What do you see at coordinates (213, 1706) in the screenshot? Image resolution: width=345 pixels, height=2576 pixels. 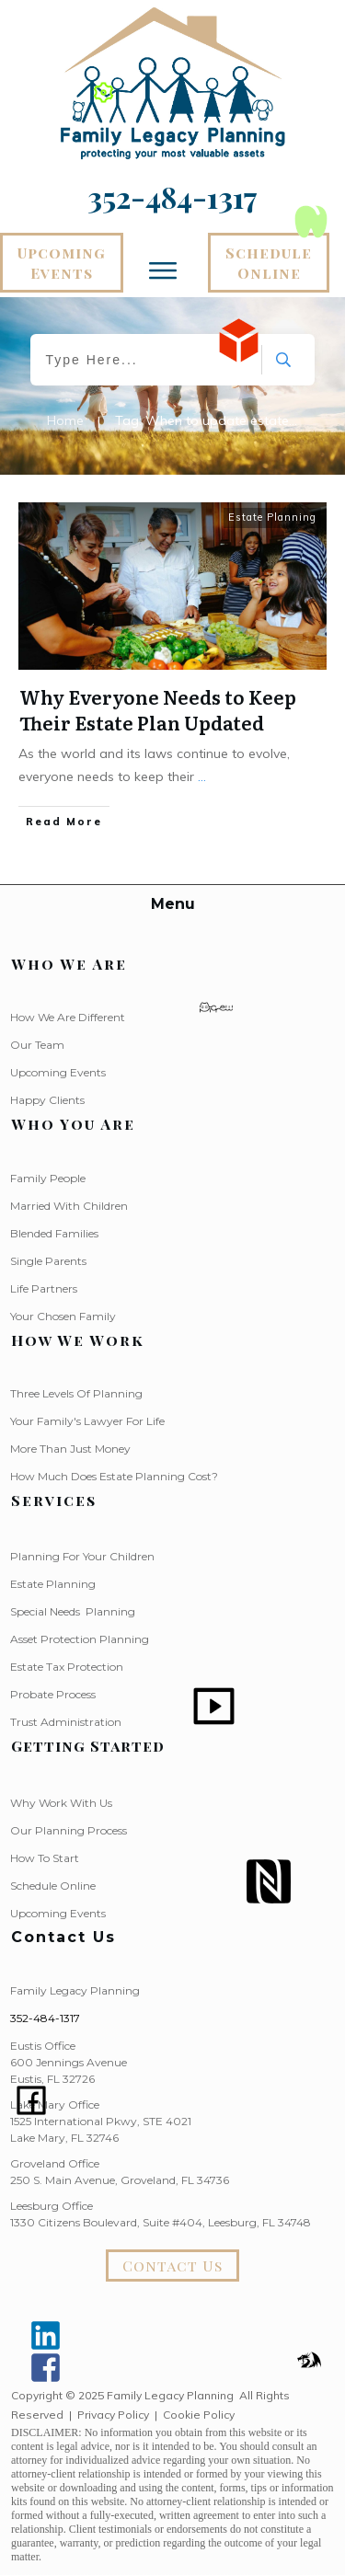 I see `play a video or movie` at bounding box center [213, 1706].